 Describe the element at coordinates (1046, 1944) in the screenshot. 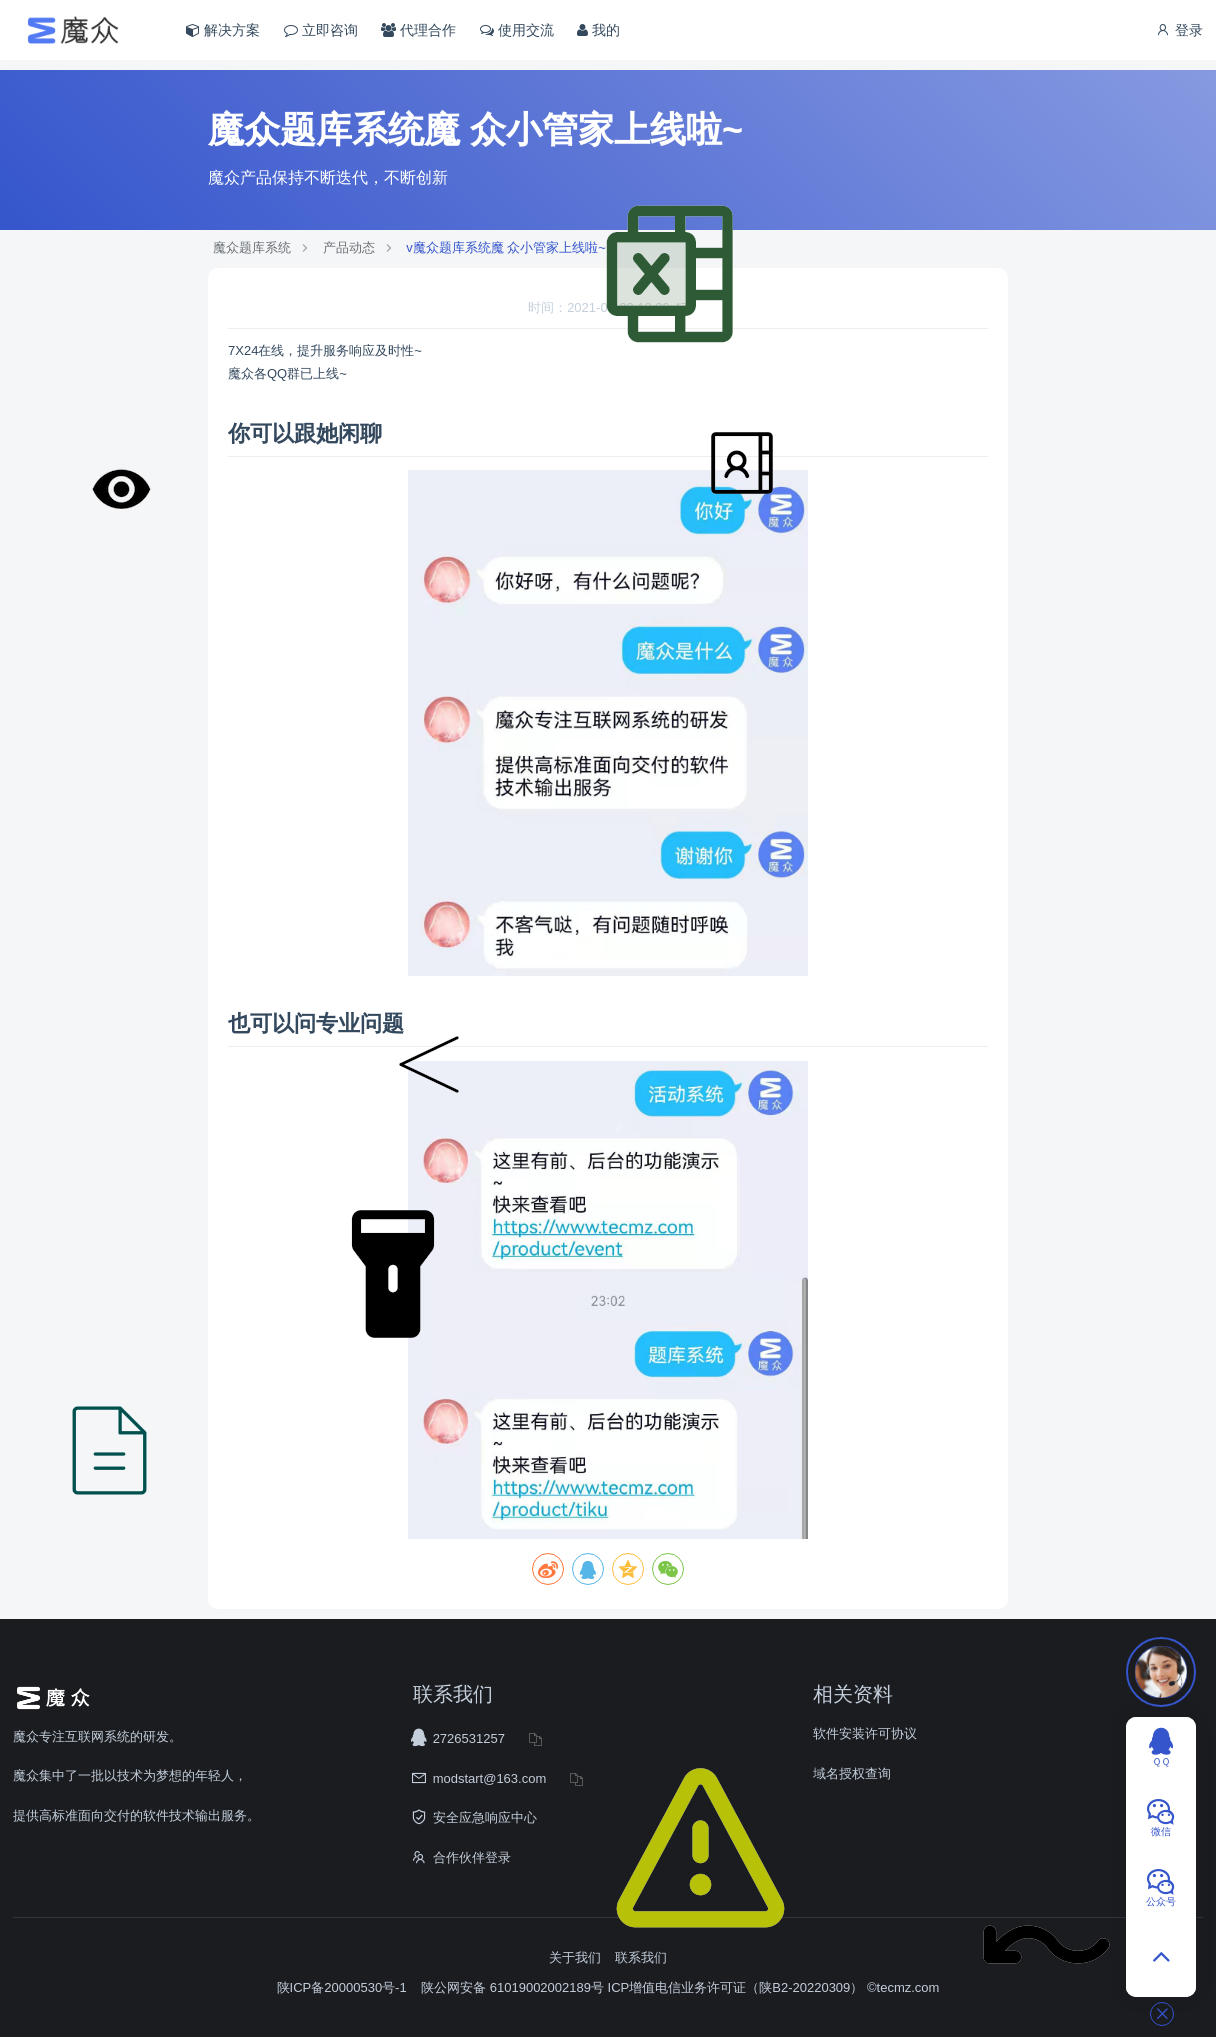

I see `undo or revert previous action` at that location.